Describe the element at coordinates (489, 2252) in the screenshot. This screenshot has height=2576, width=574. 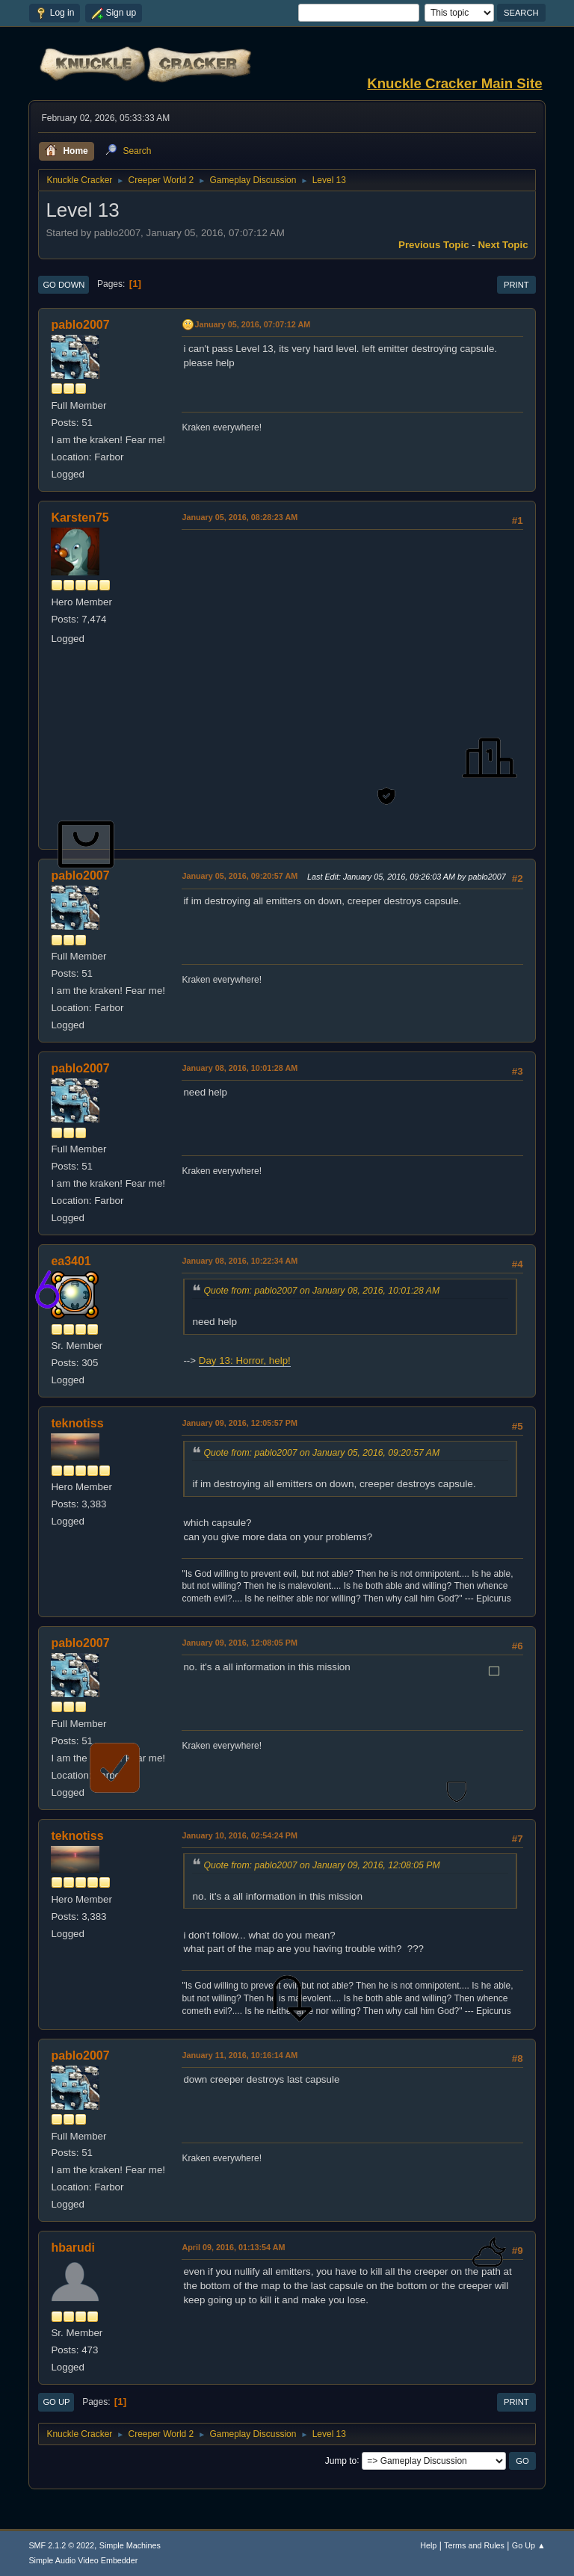
I see `indicates cloudy night weather conditions` at that location.